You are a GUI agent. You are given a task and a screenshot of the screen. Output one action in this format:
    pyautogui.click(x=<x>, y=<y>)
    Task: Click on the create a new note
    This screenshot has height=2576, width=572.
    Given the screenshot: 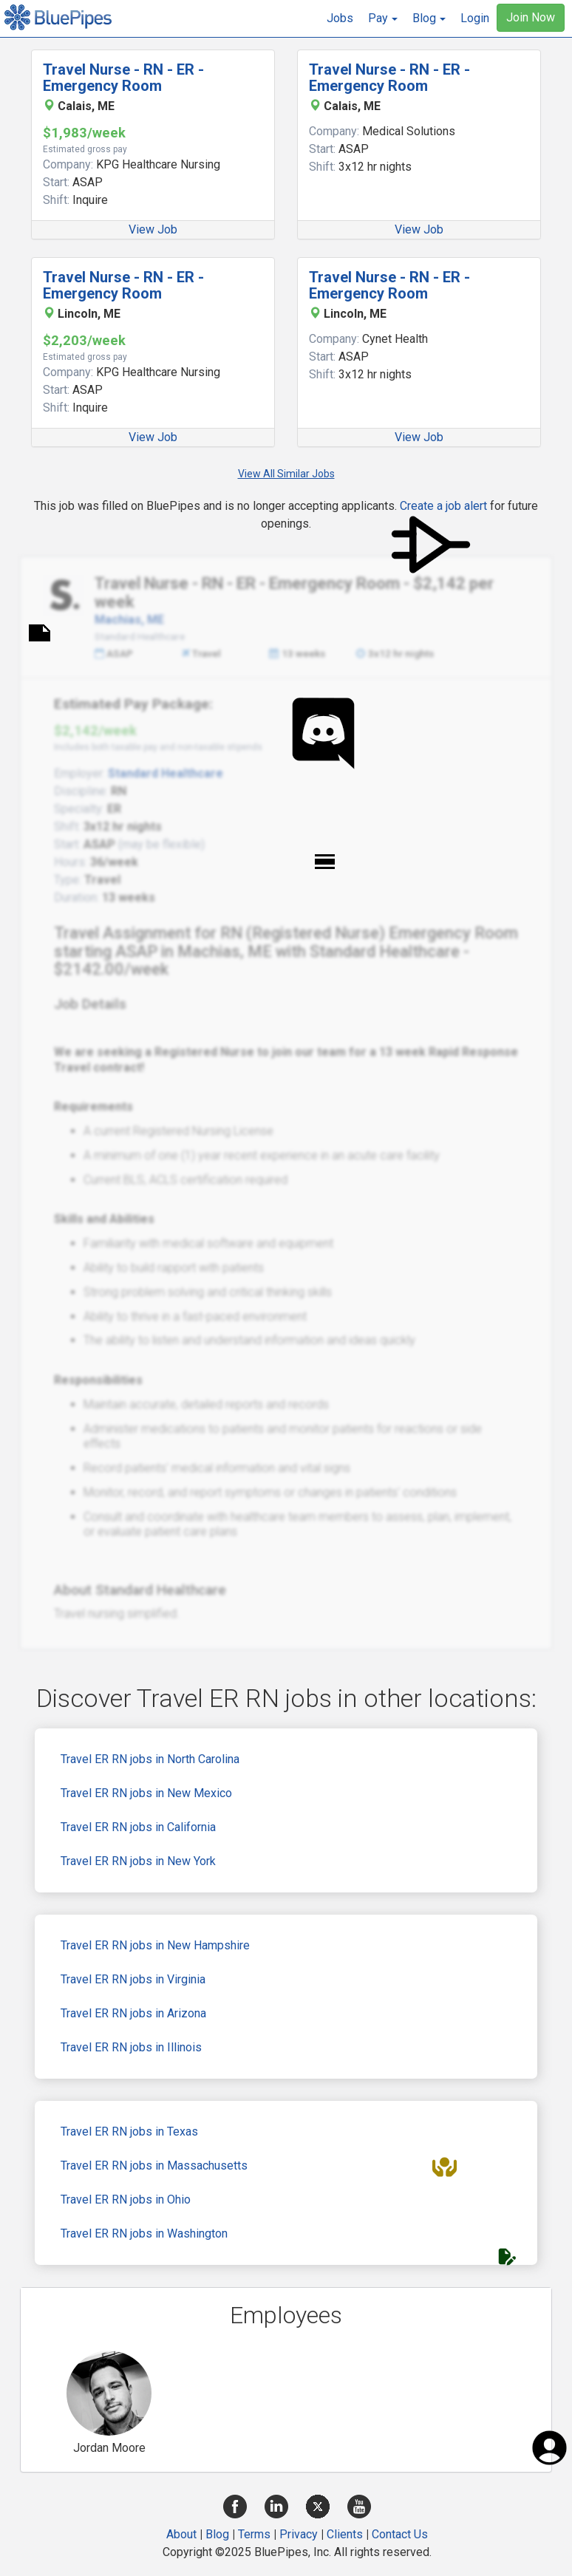 What is the action you would take?
    pyautogui.click(x=39, y=633)
    